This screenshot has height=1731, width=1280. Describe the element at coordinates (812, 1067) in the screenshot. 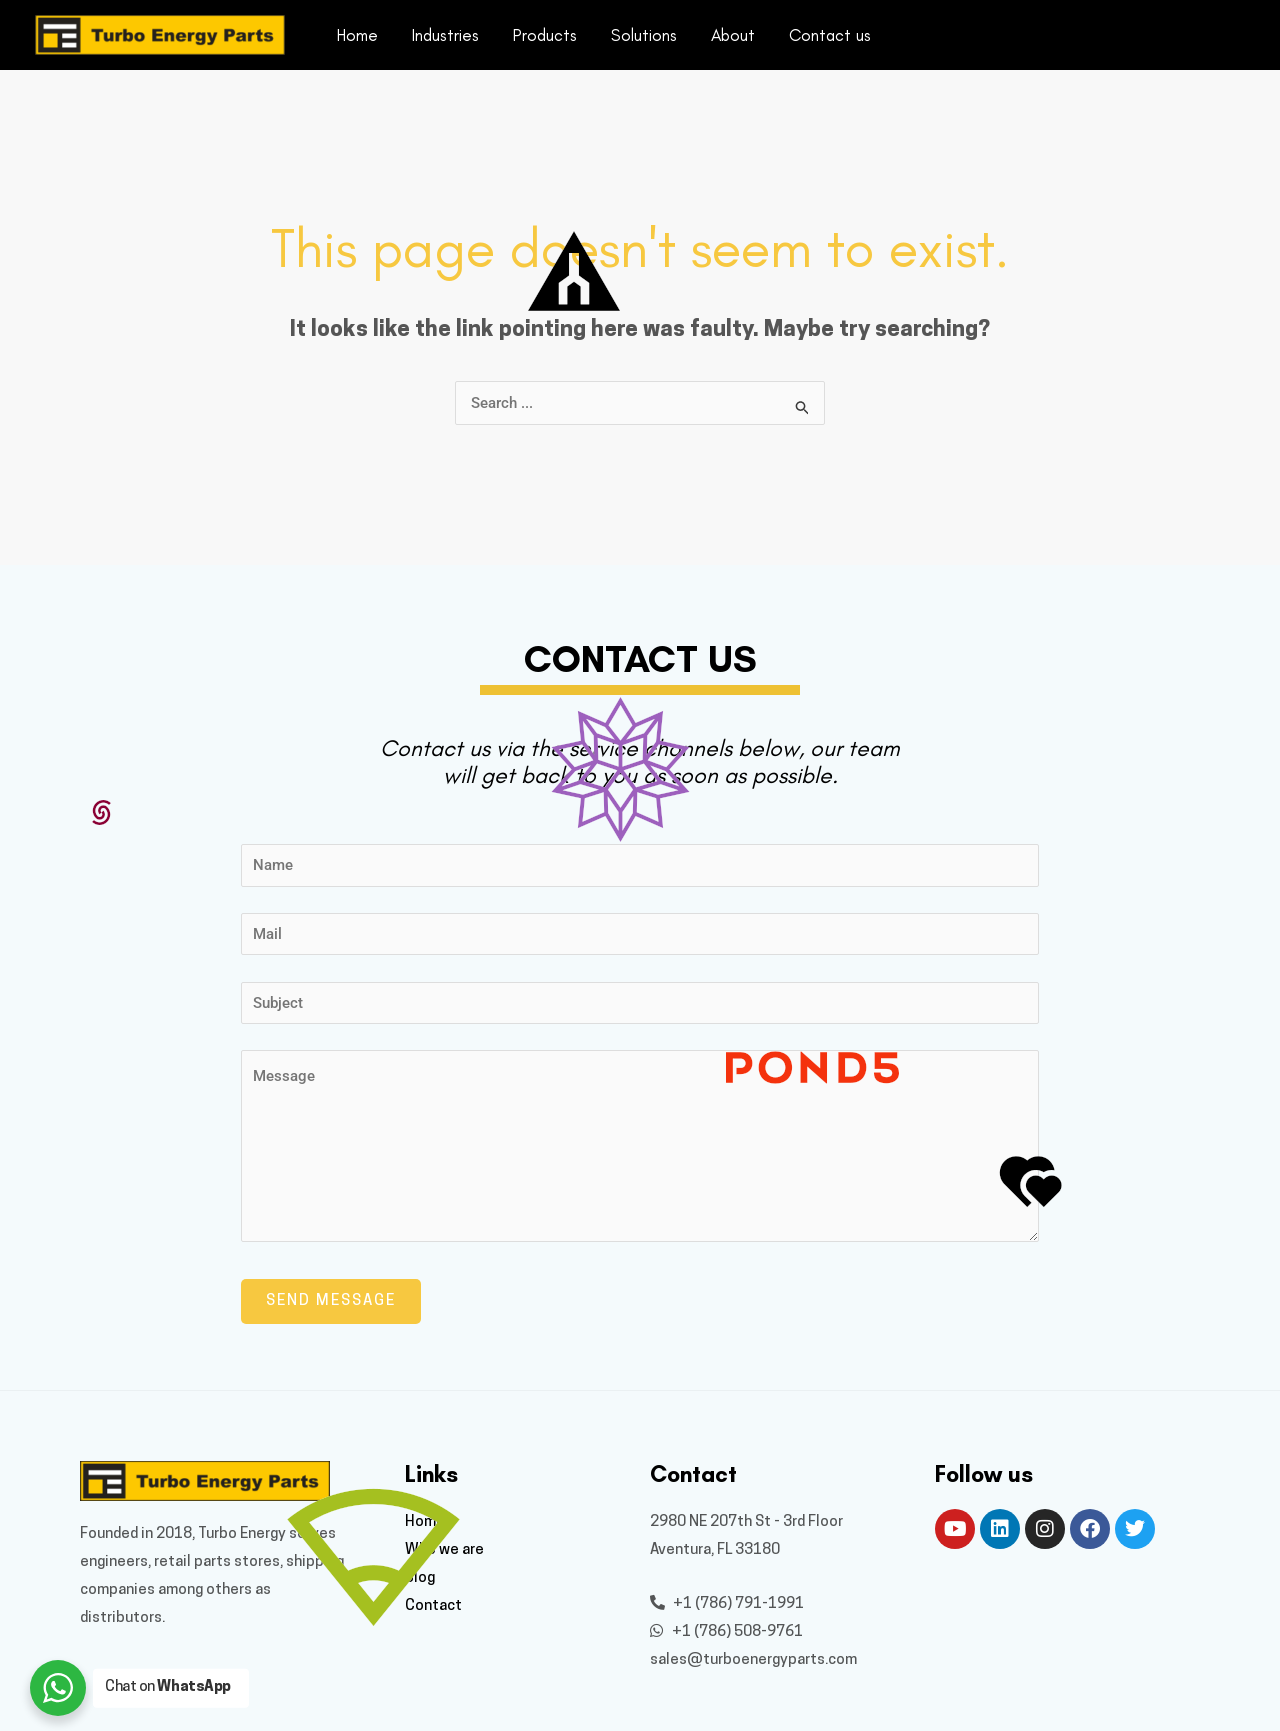

I see `visit pond5 stock media marketplace` at that location.